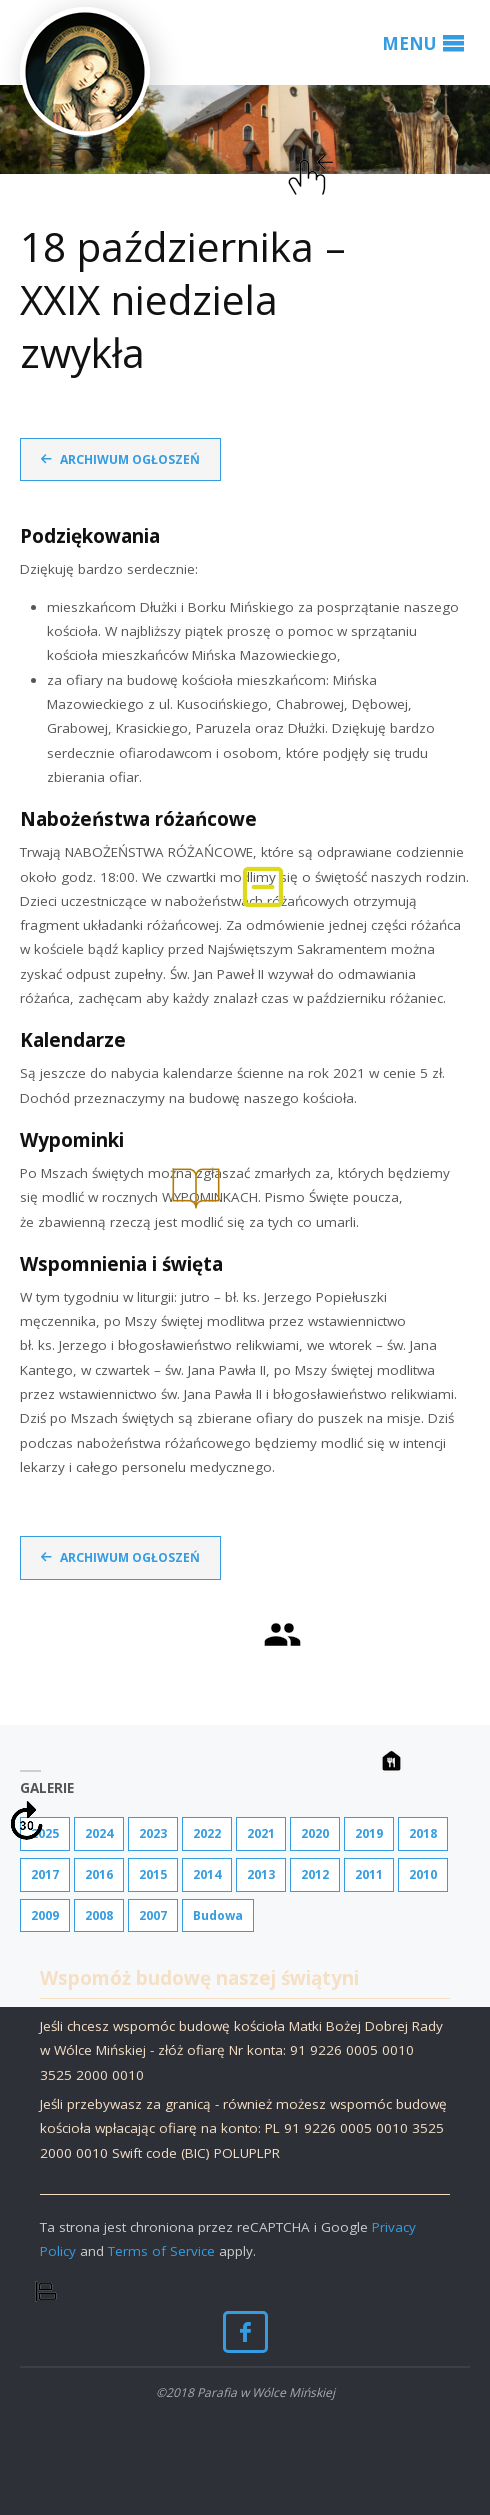 The width and height of the screenshot is (490, 2515). I want to click on swipe left to navigate or dismiss, so click(308, 176).